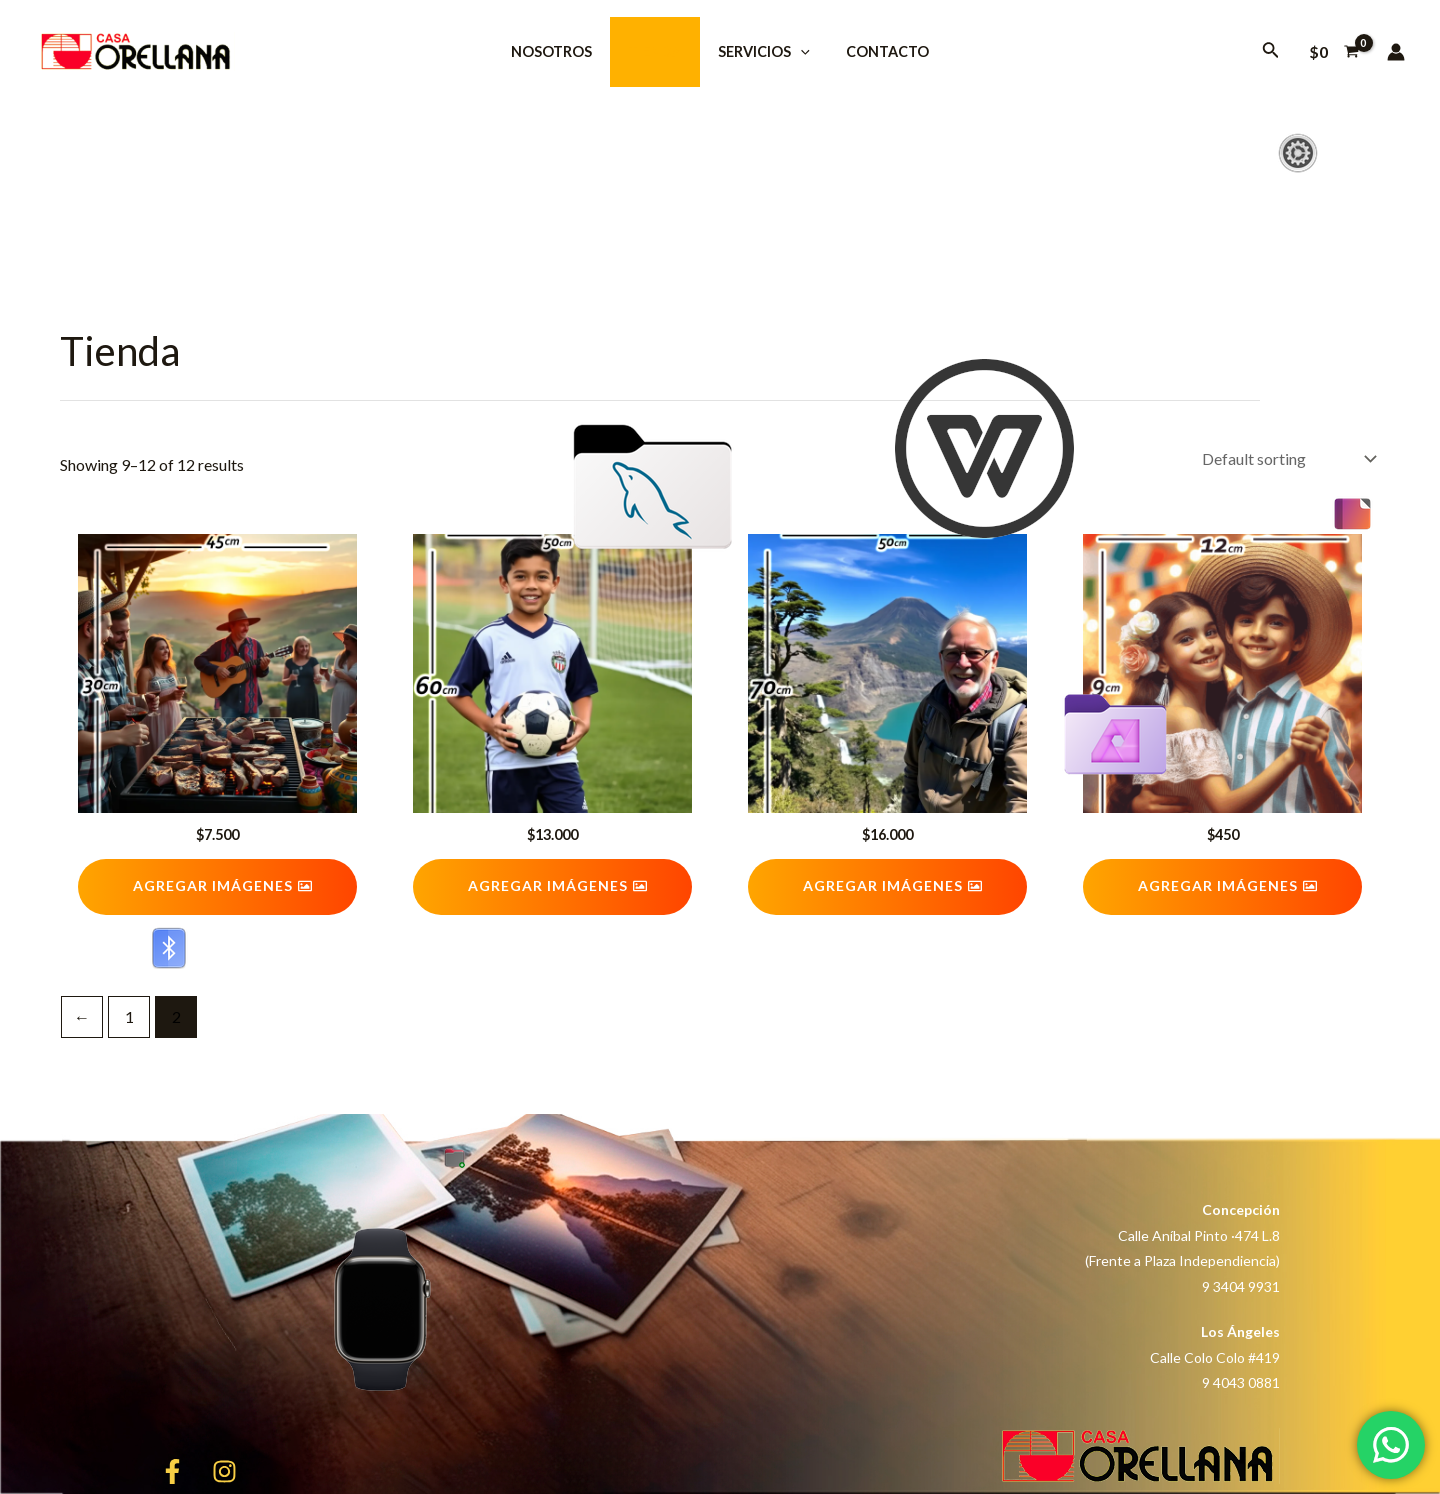  I want to click on view or edit item properties, so click(1298, 153).